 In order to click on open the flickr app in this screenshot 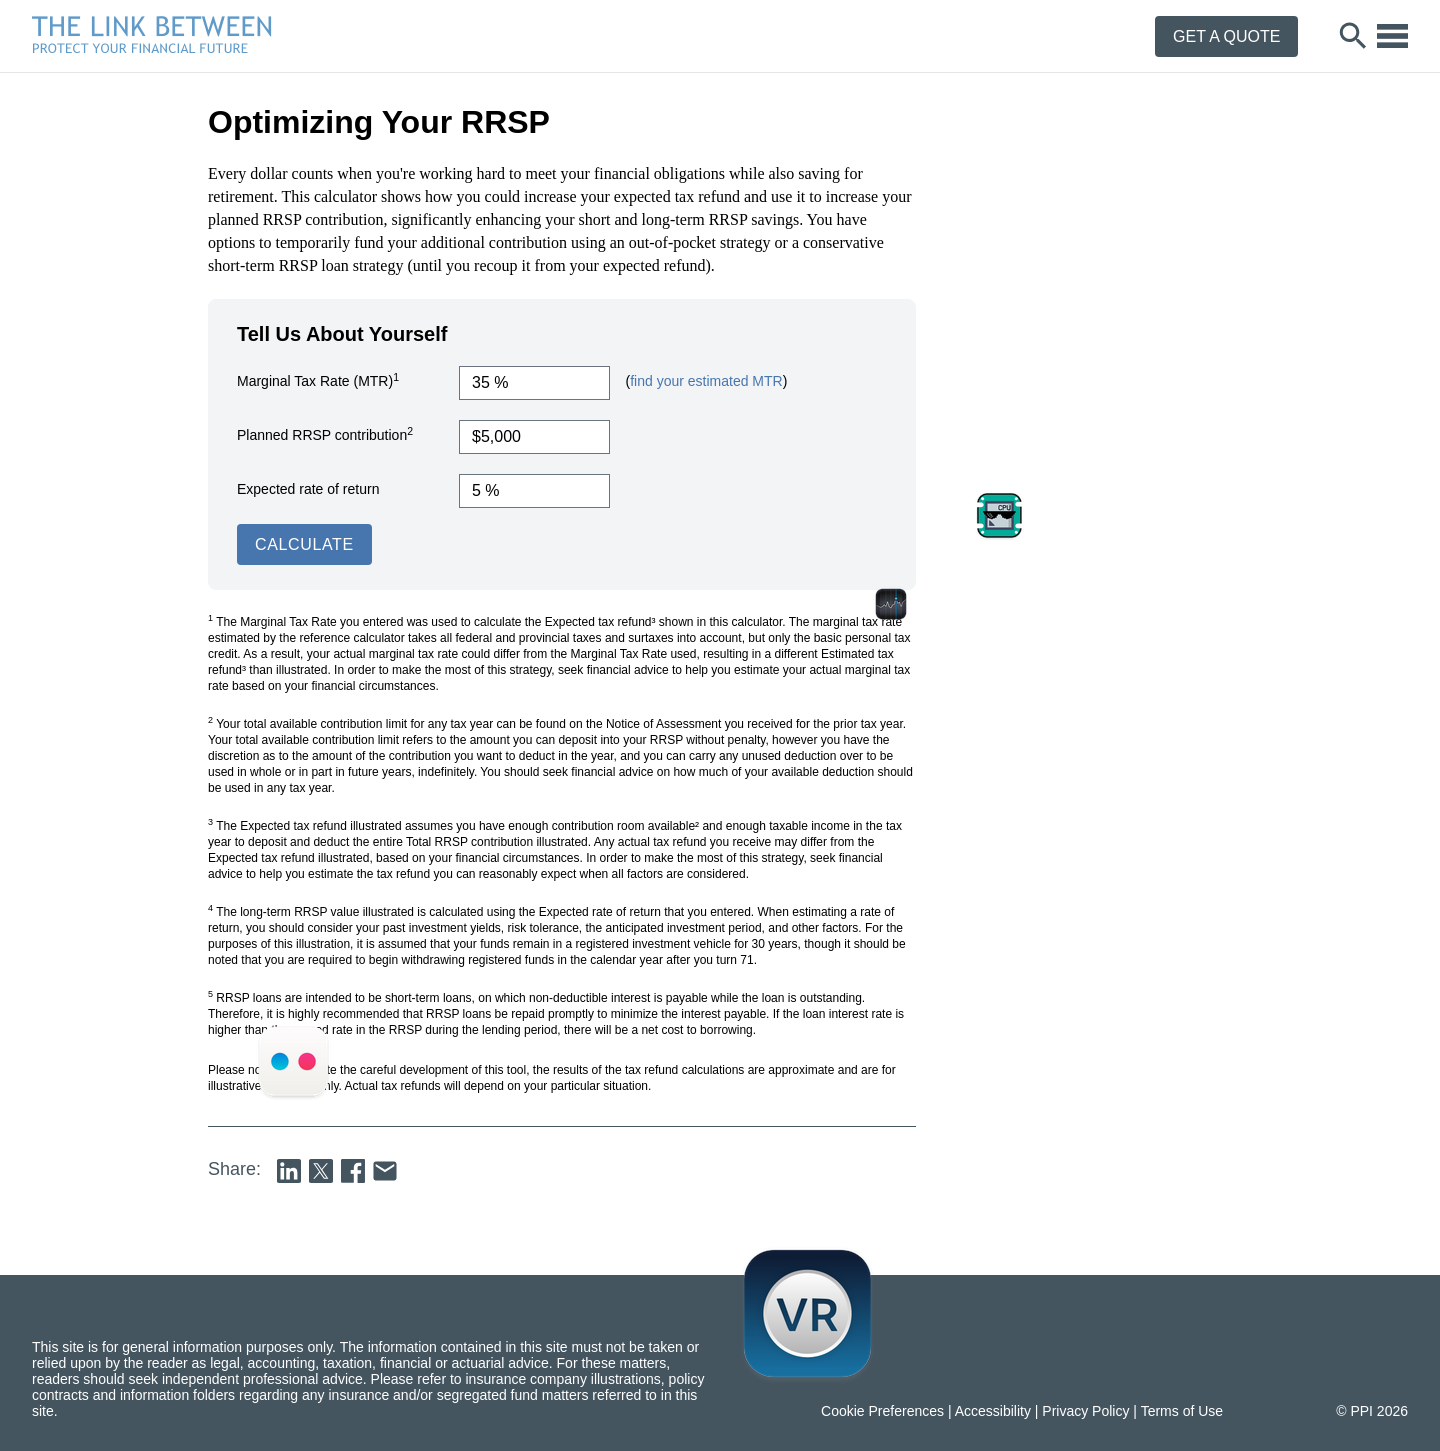, I will do `click(293, 1061)`.